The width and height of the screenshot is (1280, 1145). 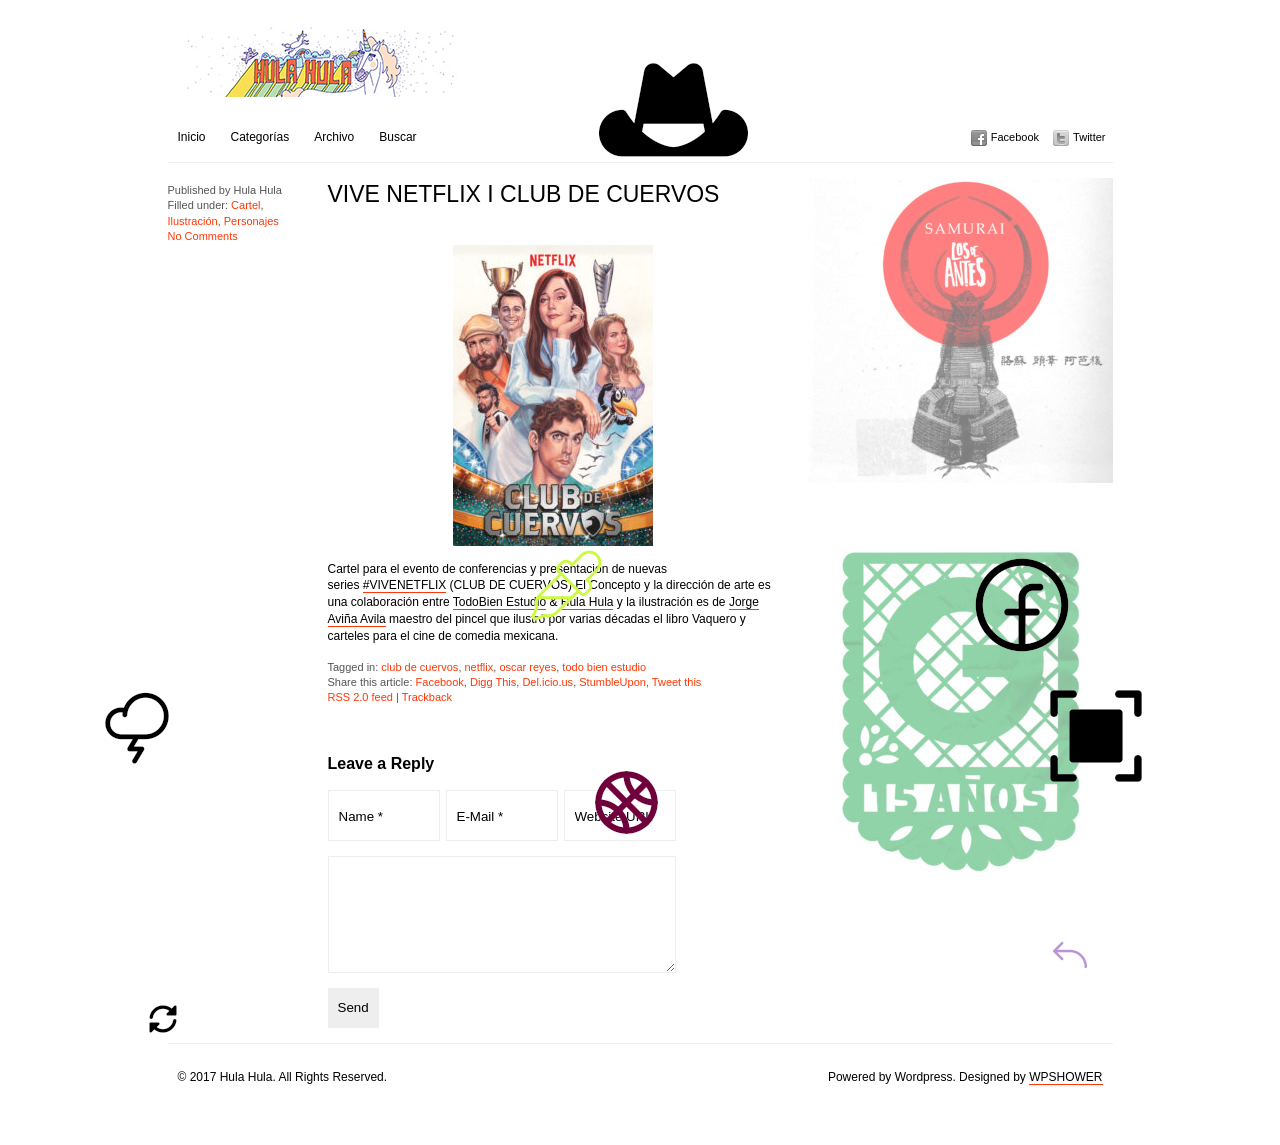 I want to click on link to Facebook profile or page, so click(x=1022, y=605).